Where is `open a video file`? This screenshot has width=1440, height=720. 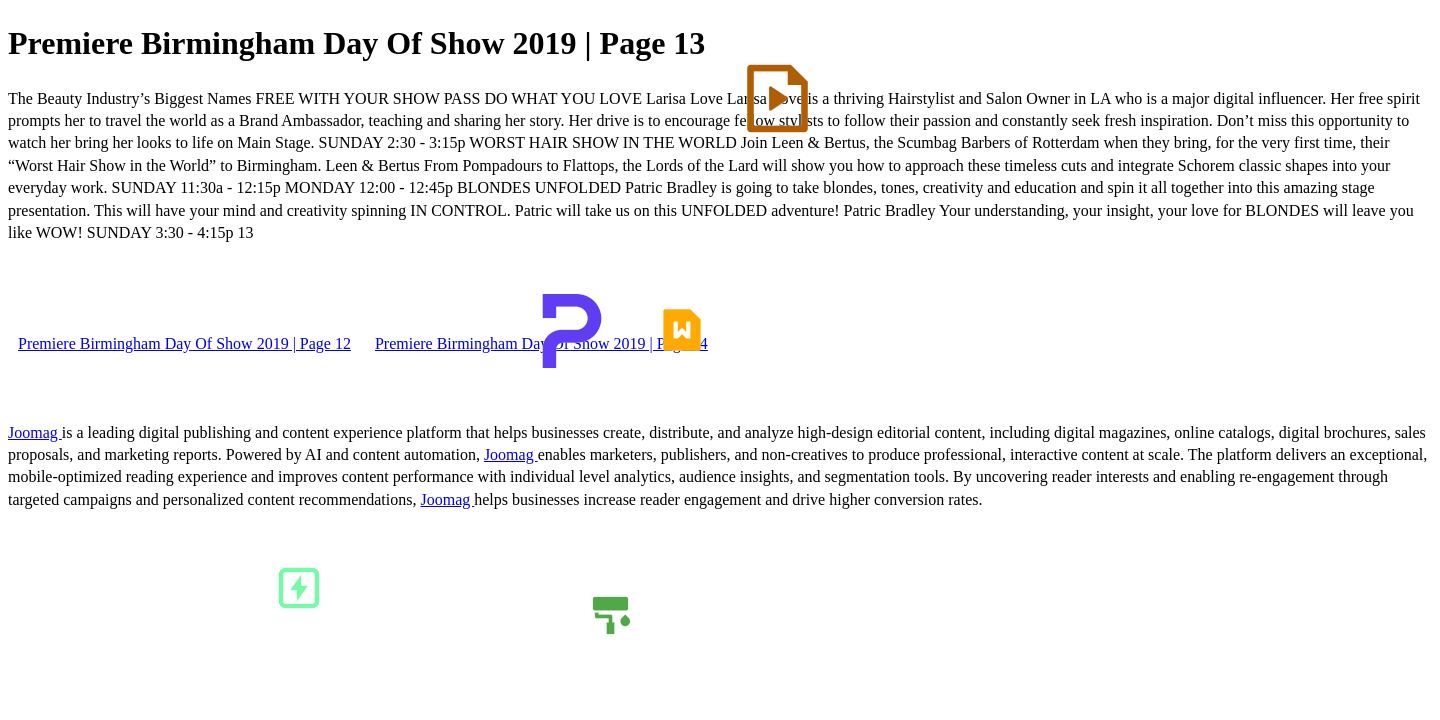
open a video file is located at coordinates (777, 98).